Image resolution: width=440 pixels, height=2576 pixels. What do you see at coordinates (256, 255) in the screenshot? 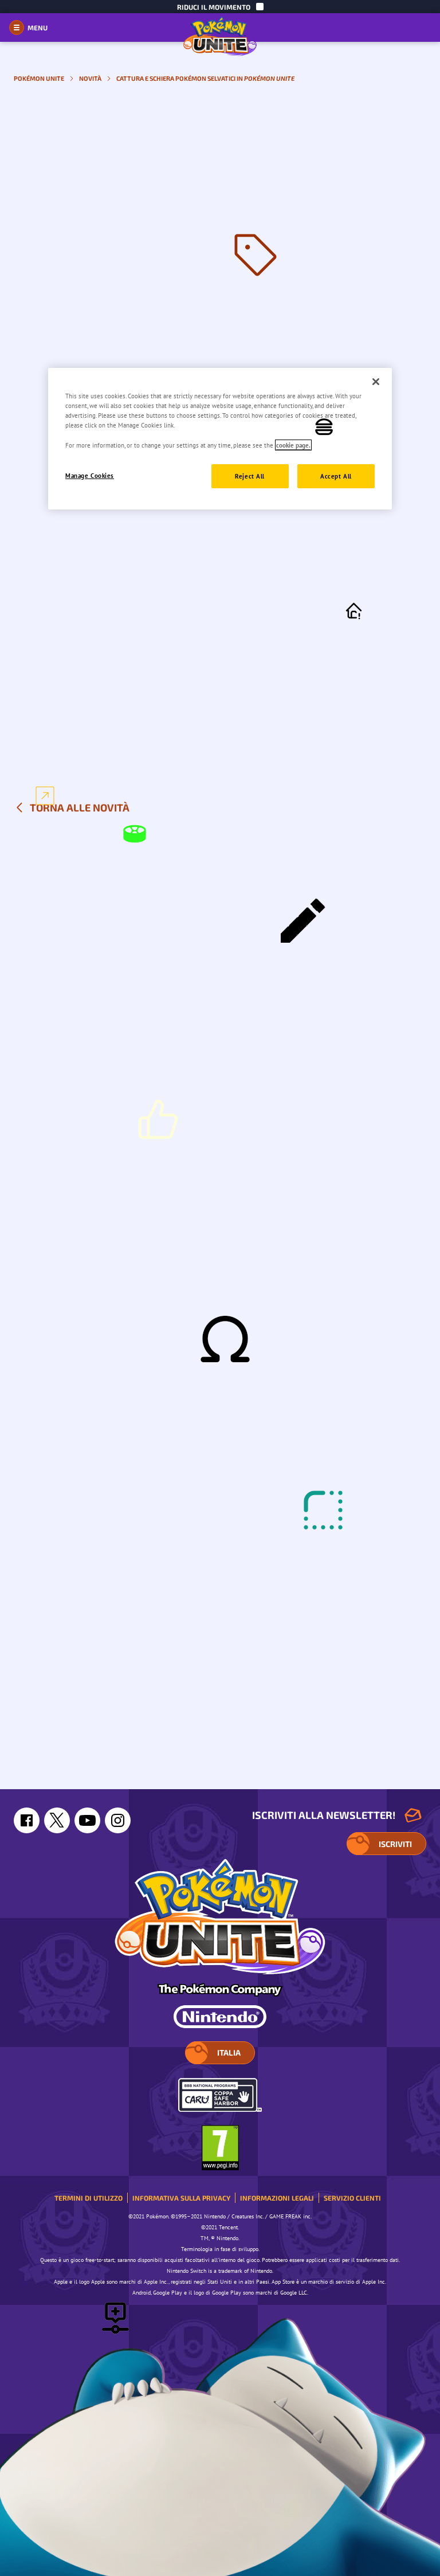
I see `add or manage tags` at bounding box center [256, 255].